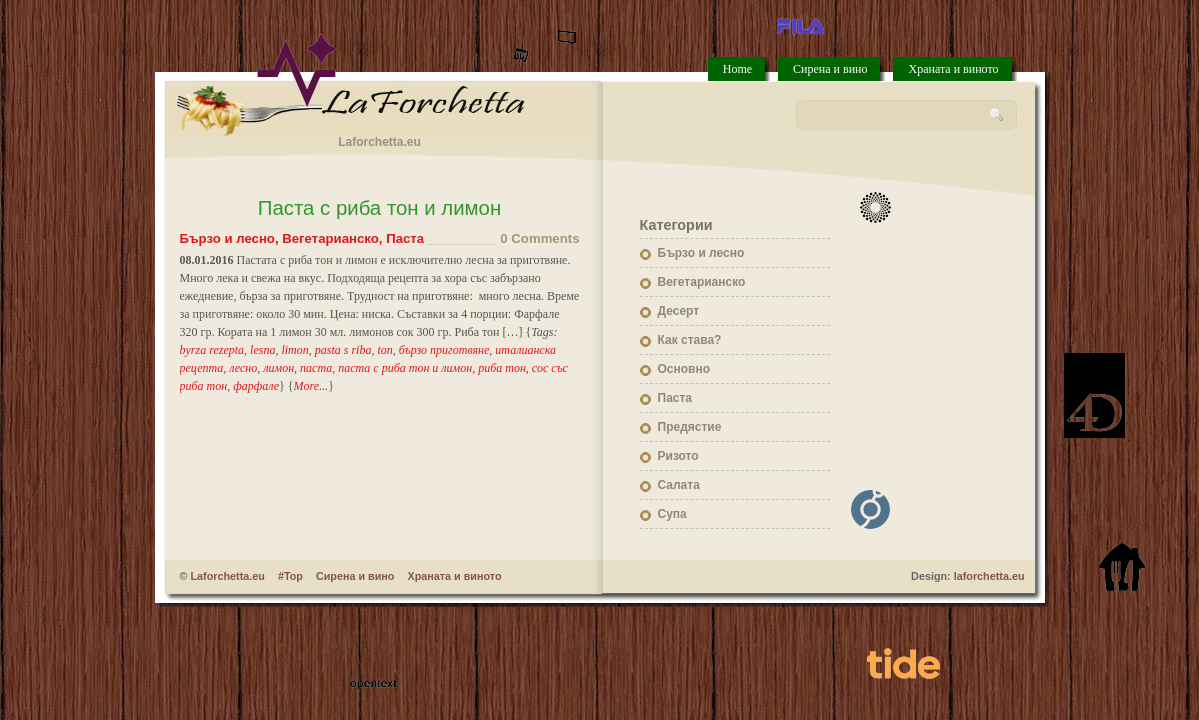 This screenshot has height=720, width=1199. What do you see at coordinates (373, 684) in the screenshot?
I see `OpenText company logo` at bounding box center [373, 684].